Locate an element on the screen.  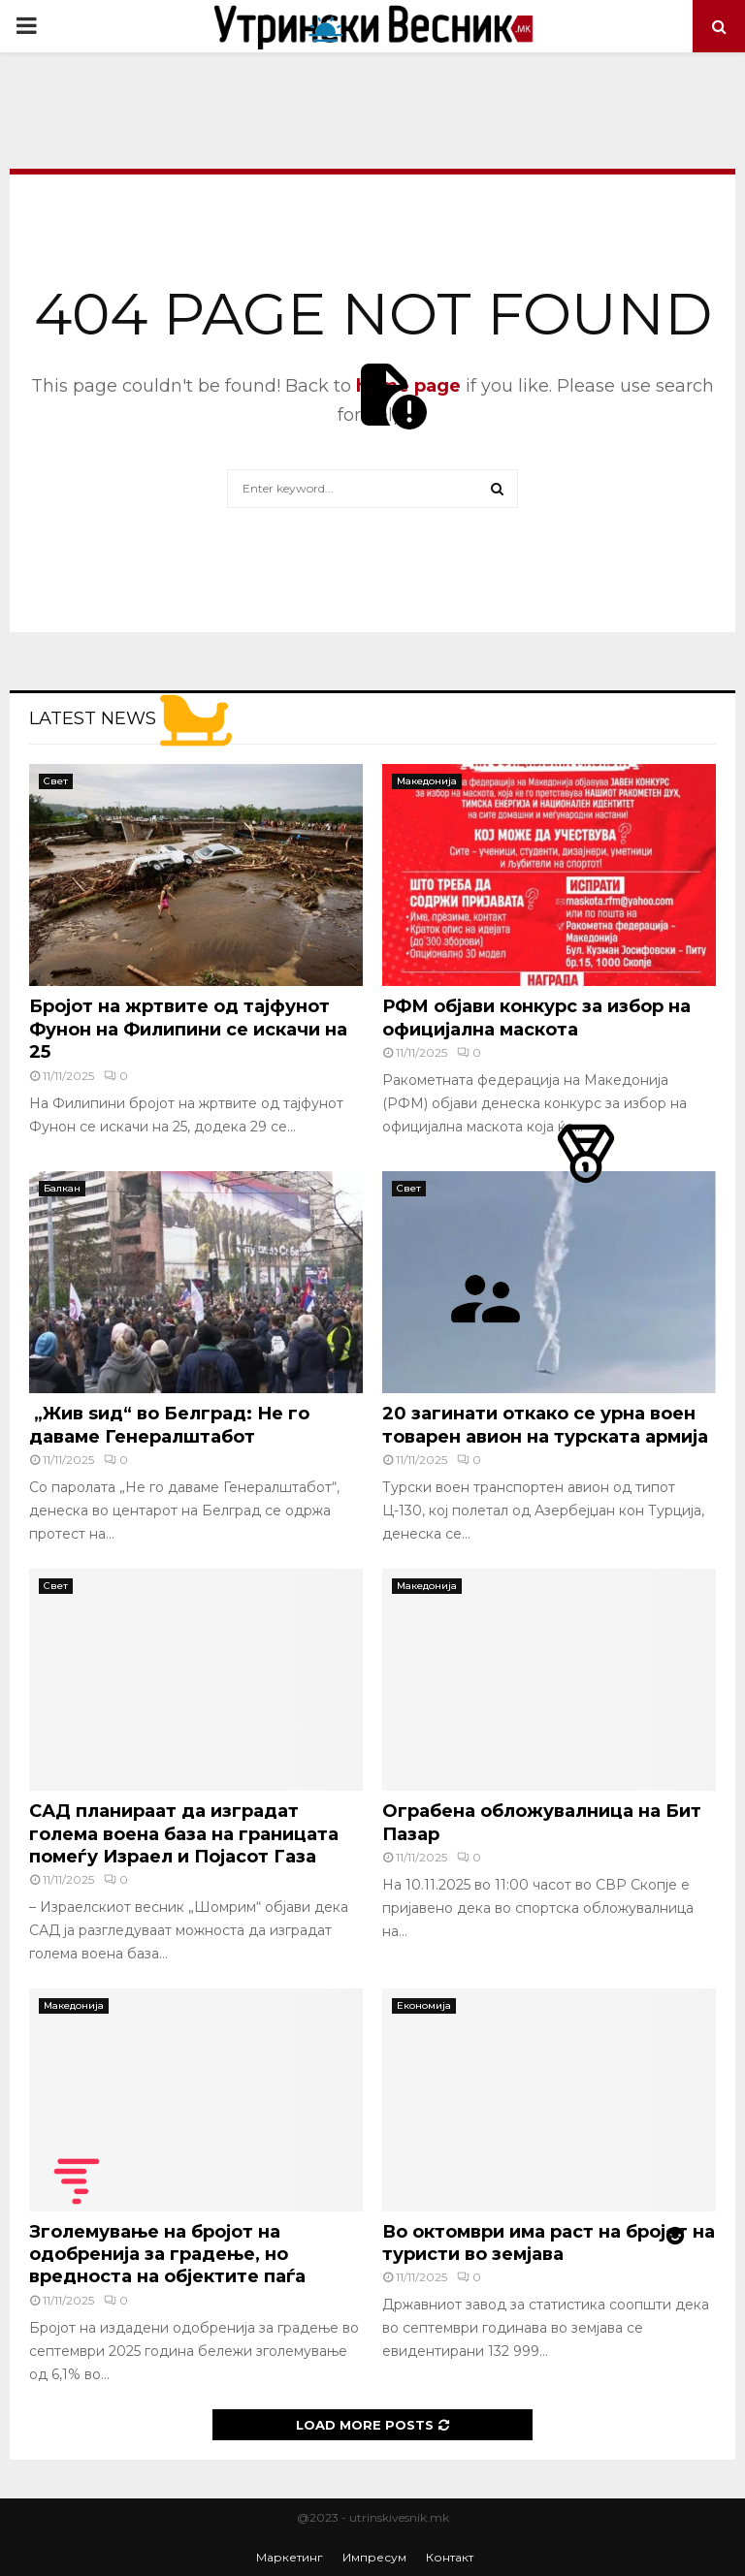
open emoji picker is located at coordinates (675, 2236).